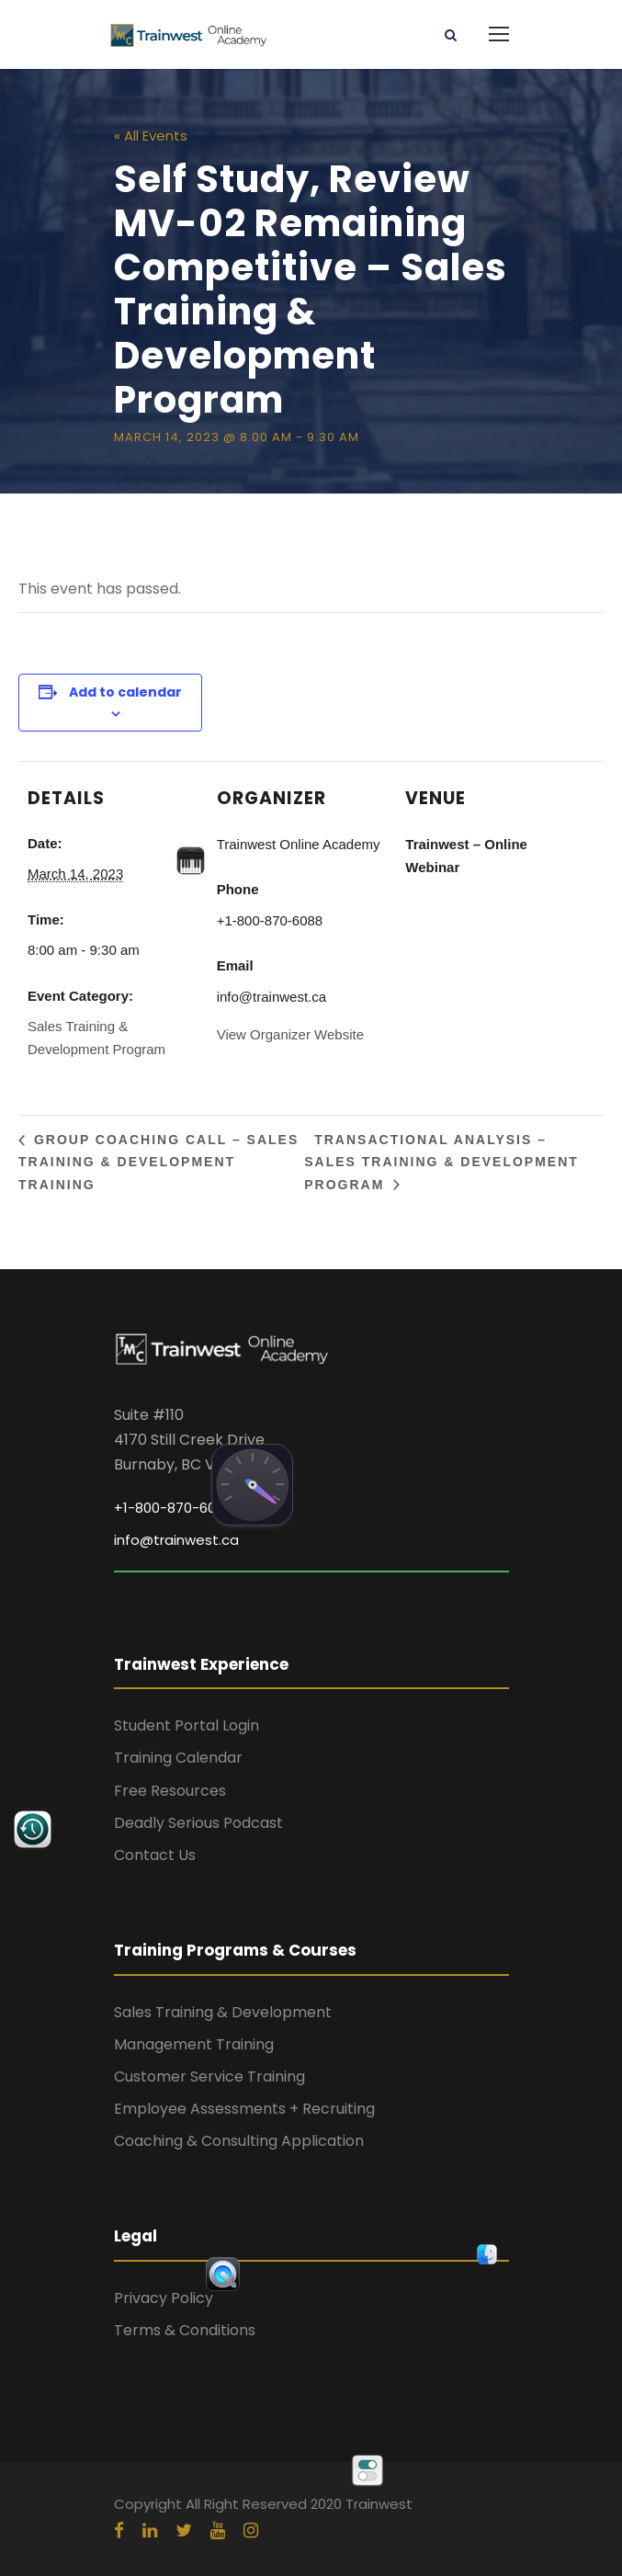 Image resolution: width=622 pixels, height=2576 pixels. I want to click on open Finder to browse files and folders, so click(487, 2254).